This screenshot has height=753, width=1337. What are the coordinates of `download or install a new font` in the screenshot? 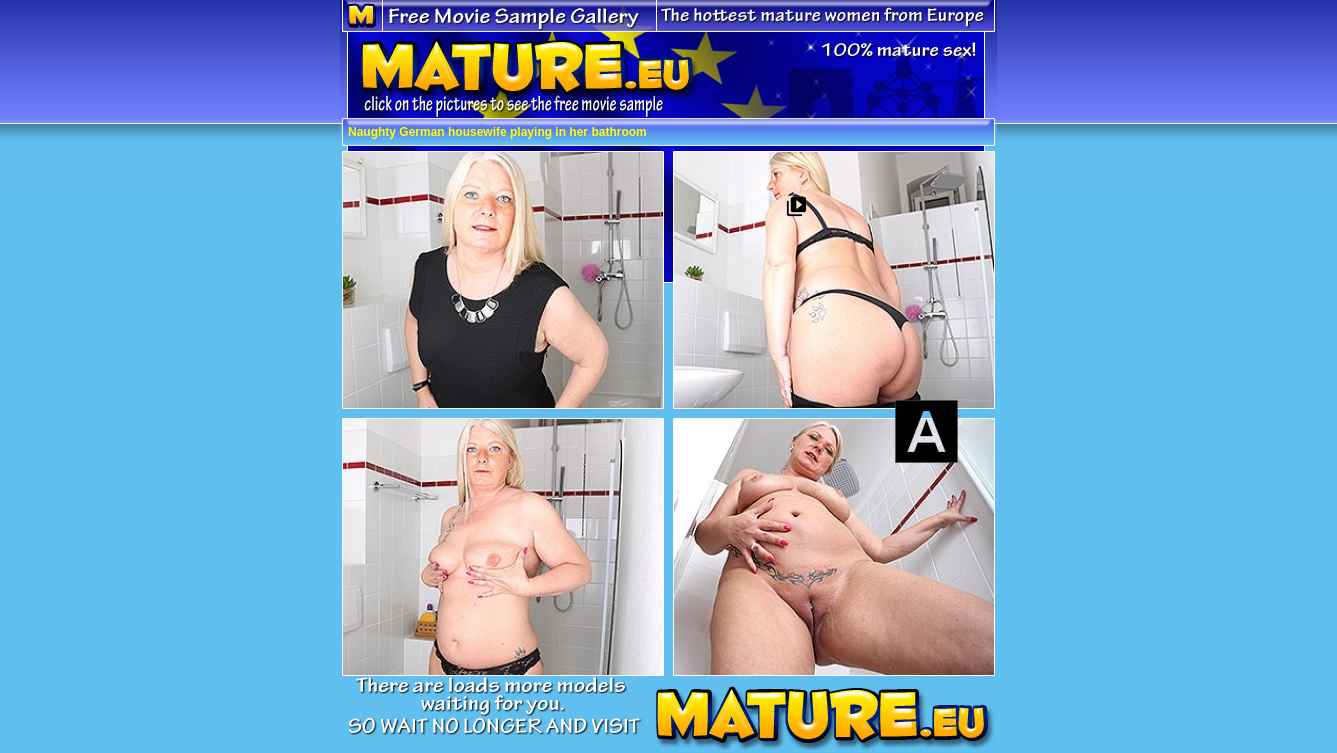 It's located at (926, 431).